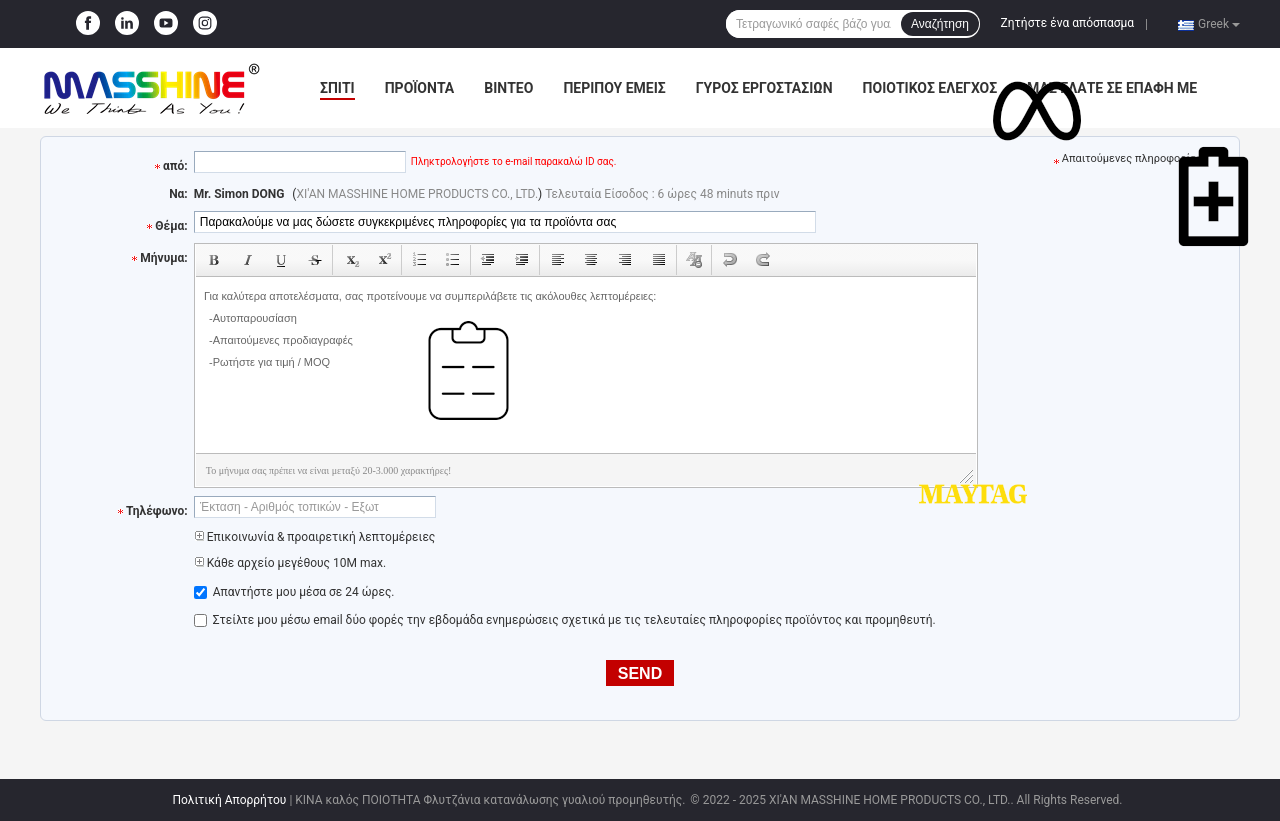  I want to click on react hook form library logo, so click(468, 370).